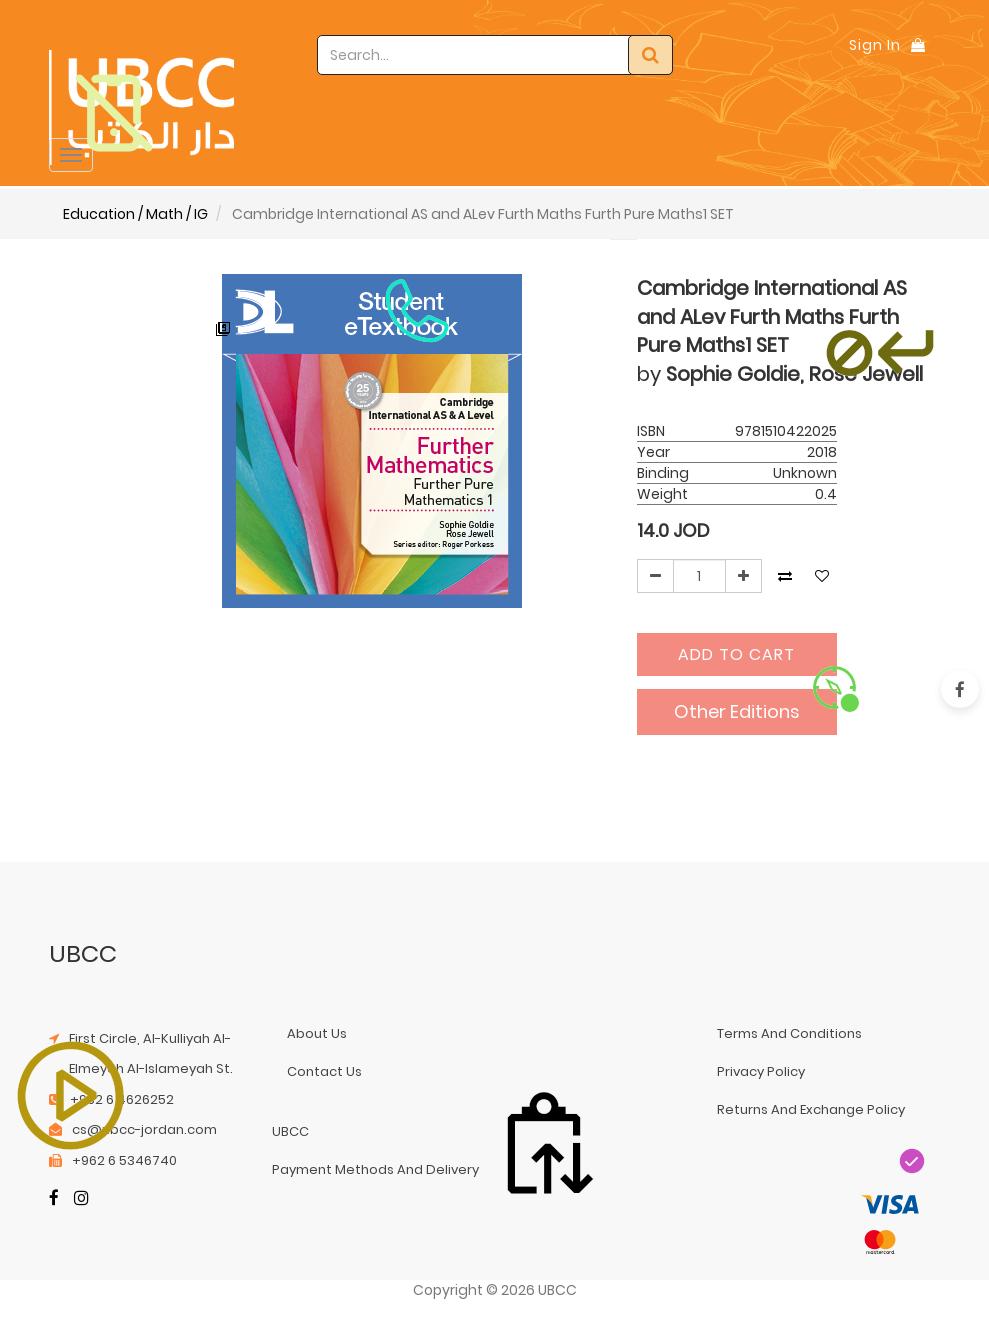 The width and height of the screenshot is (989, 1320). What do you see at coordinates (71, 1095) in the screenshot?
I see `play media or start video playback` at bounding box center [71, 1095].